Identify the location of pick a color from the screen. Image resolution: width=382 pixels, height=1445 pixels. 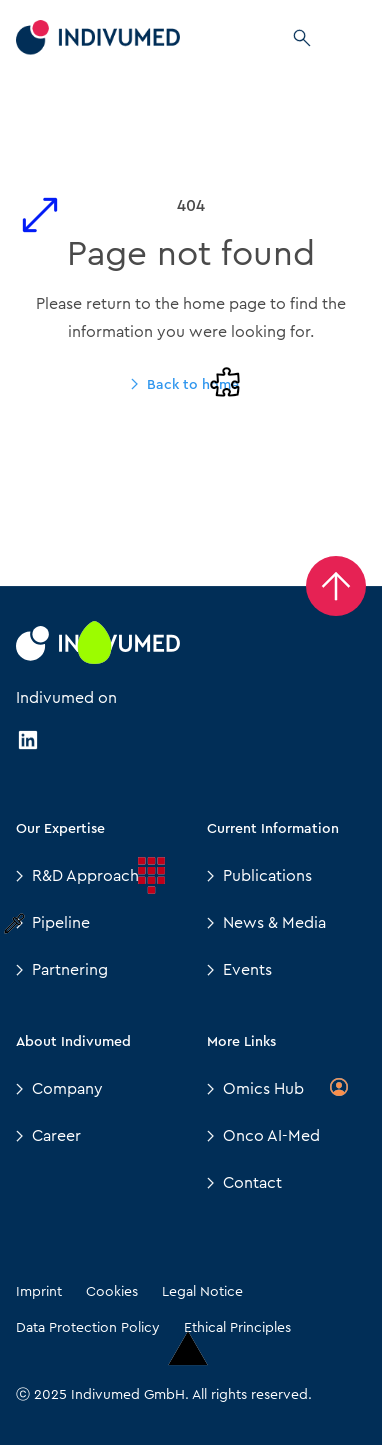
(14, 923).